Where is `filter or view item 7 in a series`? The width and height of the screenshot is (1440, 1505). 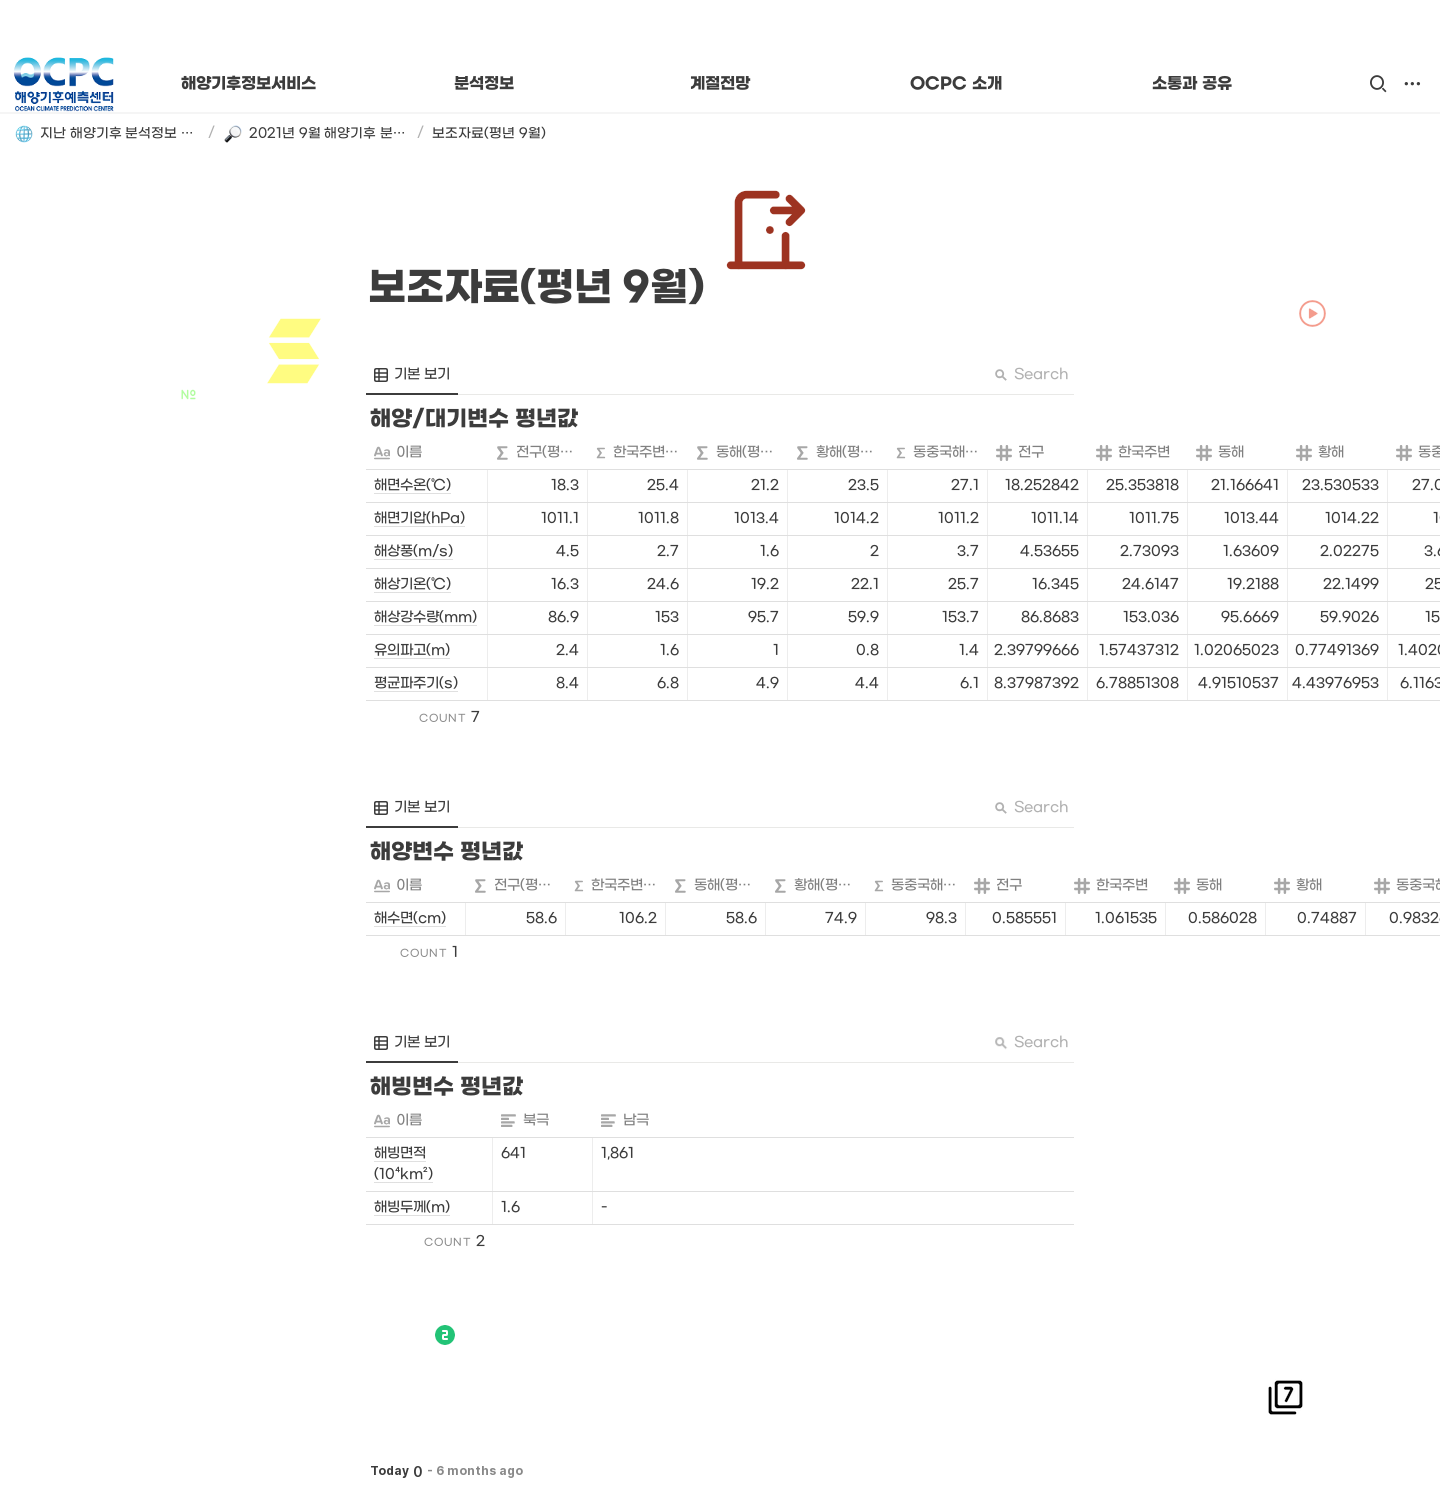
filter or view item 7 in a series is located at coordinates (1285, 1397).